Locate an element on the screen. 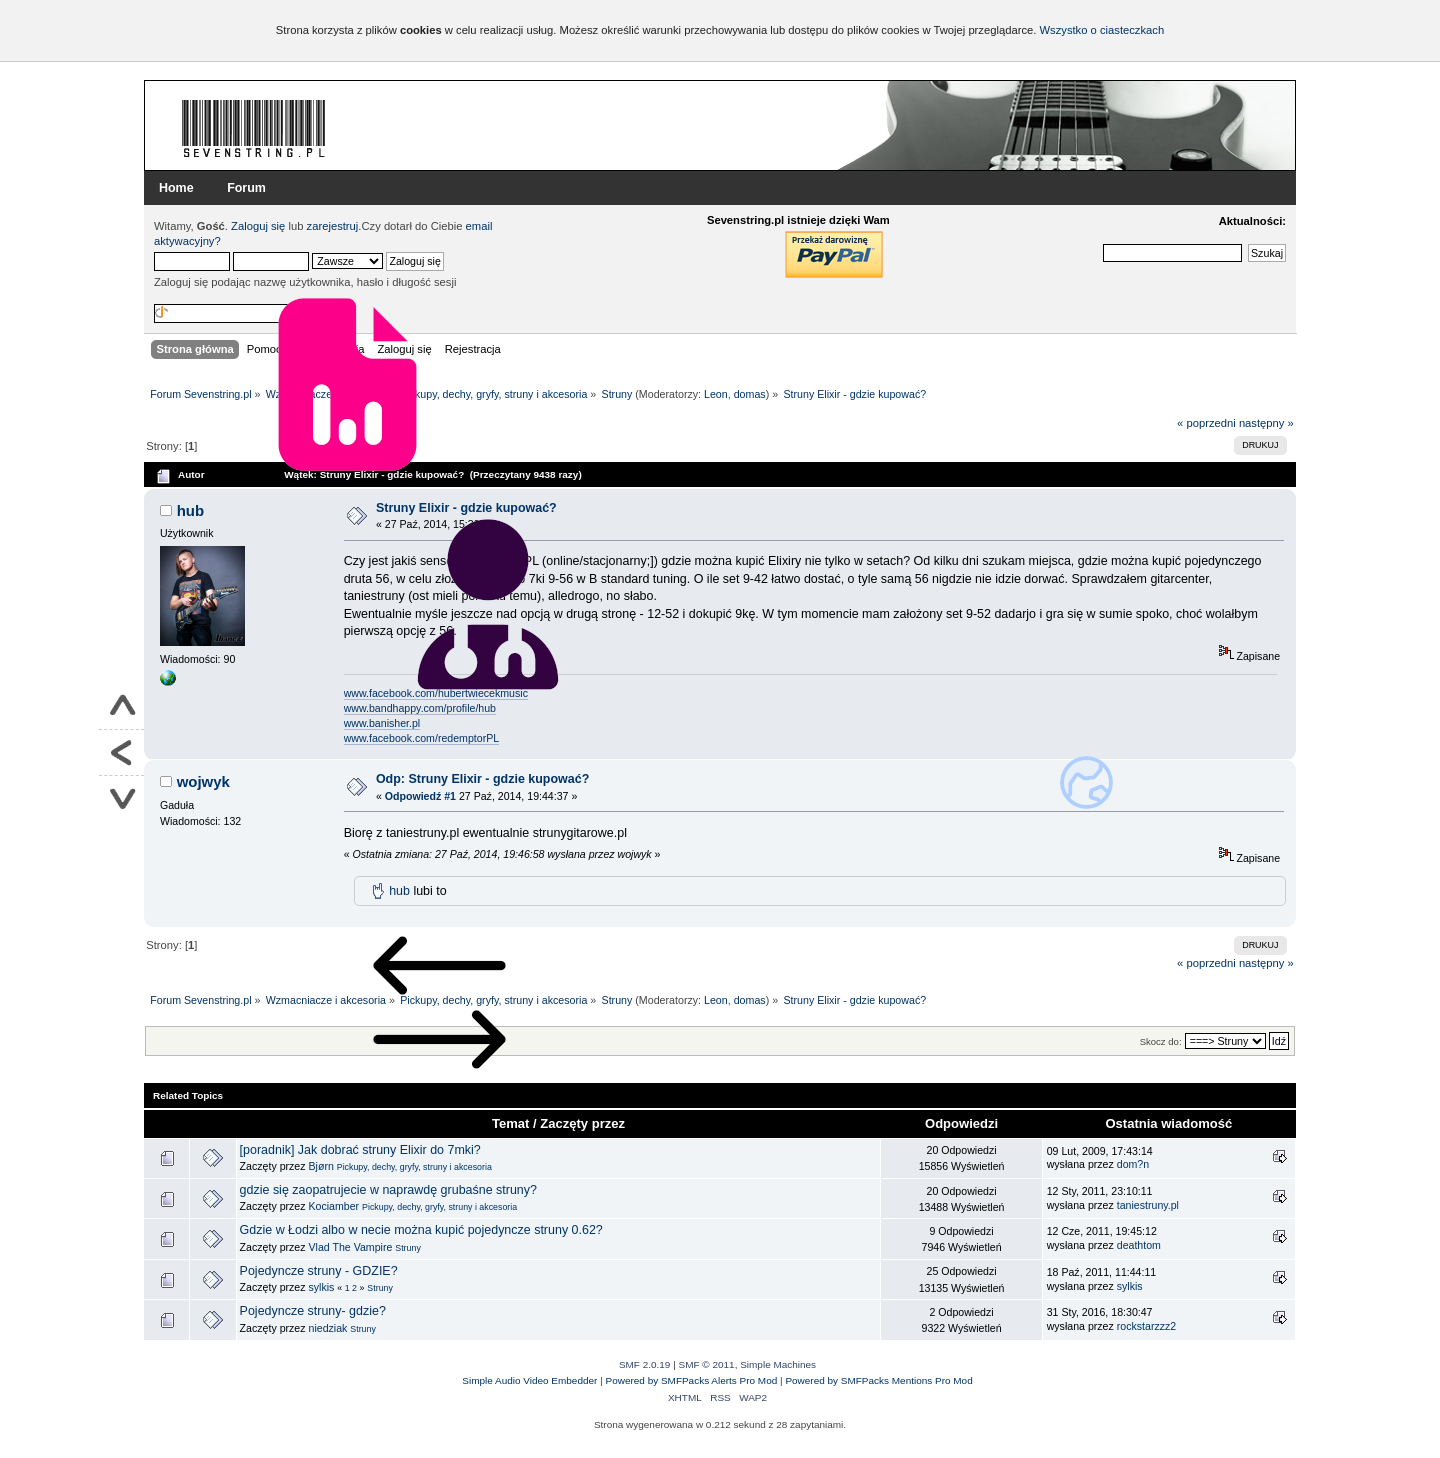 Image resolution: width=1440 pixels, height=1458 pixels. view file analytics or statistics is located at coordinates (347, 384).